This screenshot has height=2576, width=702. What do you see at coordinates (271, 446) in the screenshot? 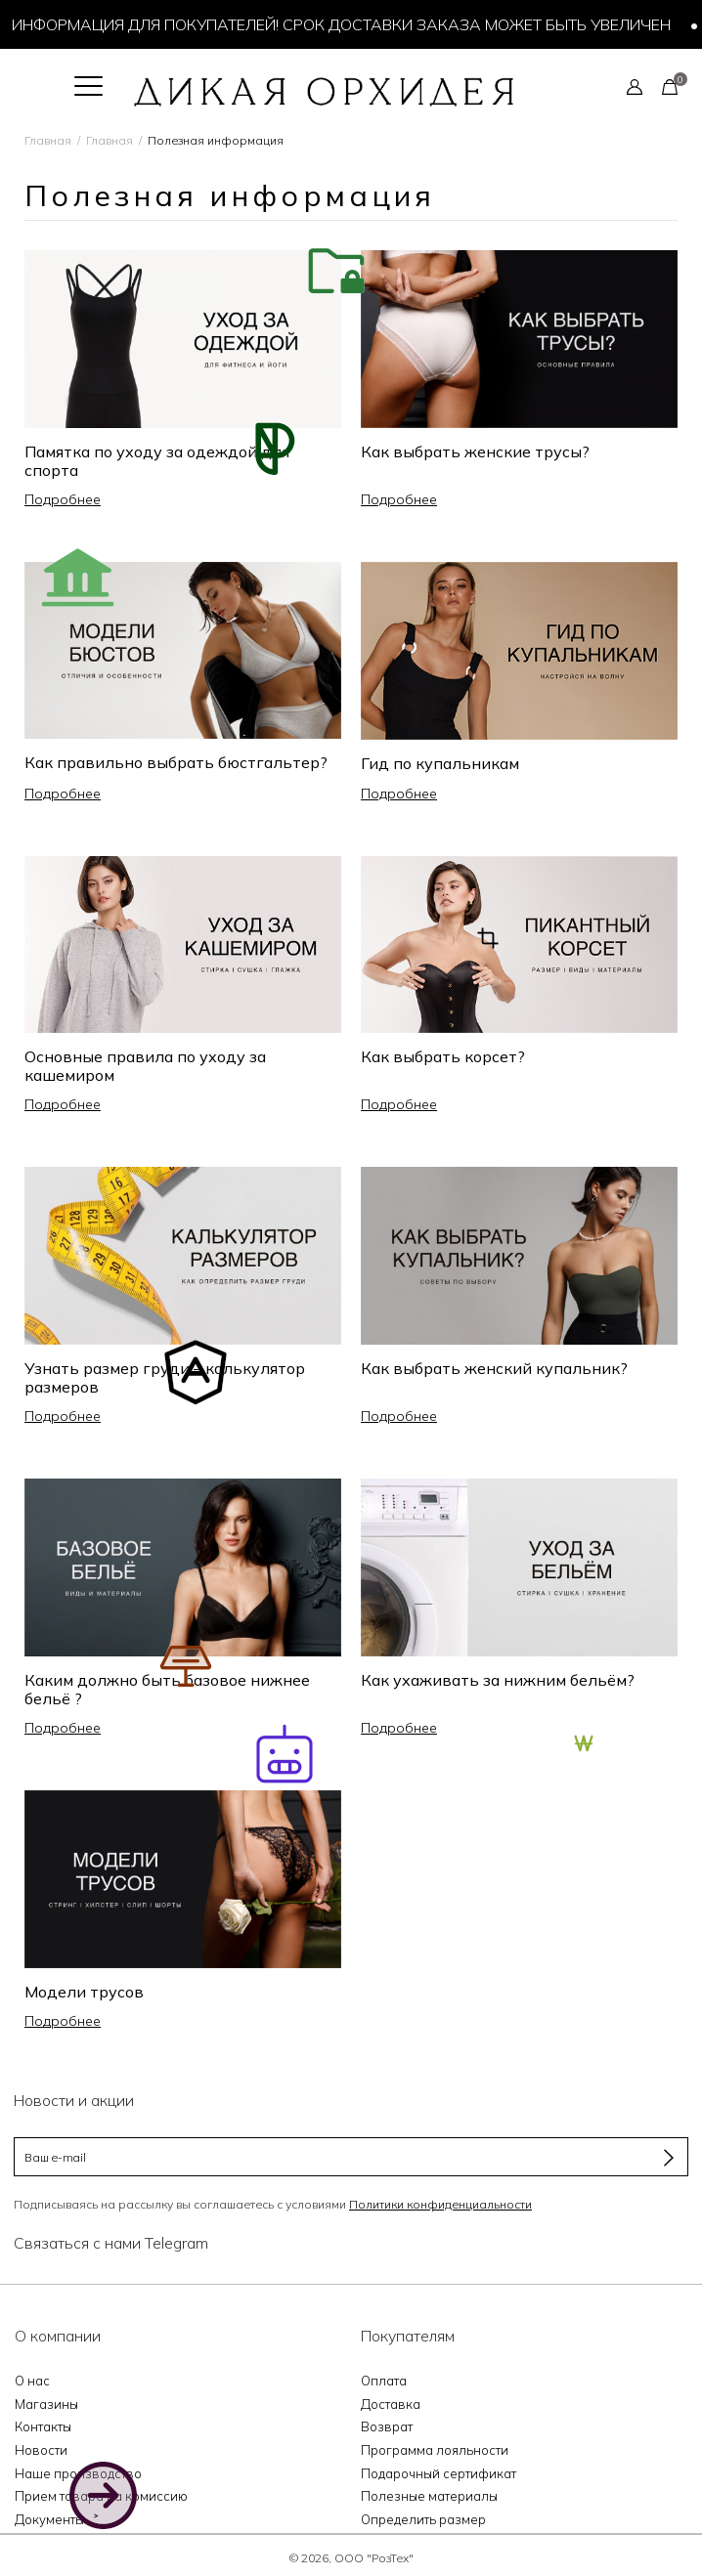
I see `phosphor icons brand logo` at bounding box center [271, 446].